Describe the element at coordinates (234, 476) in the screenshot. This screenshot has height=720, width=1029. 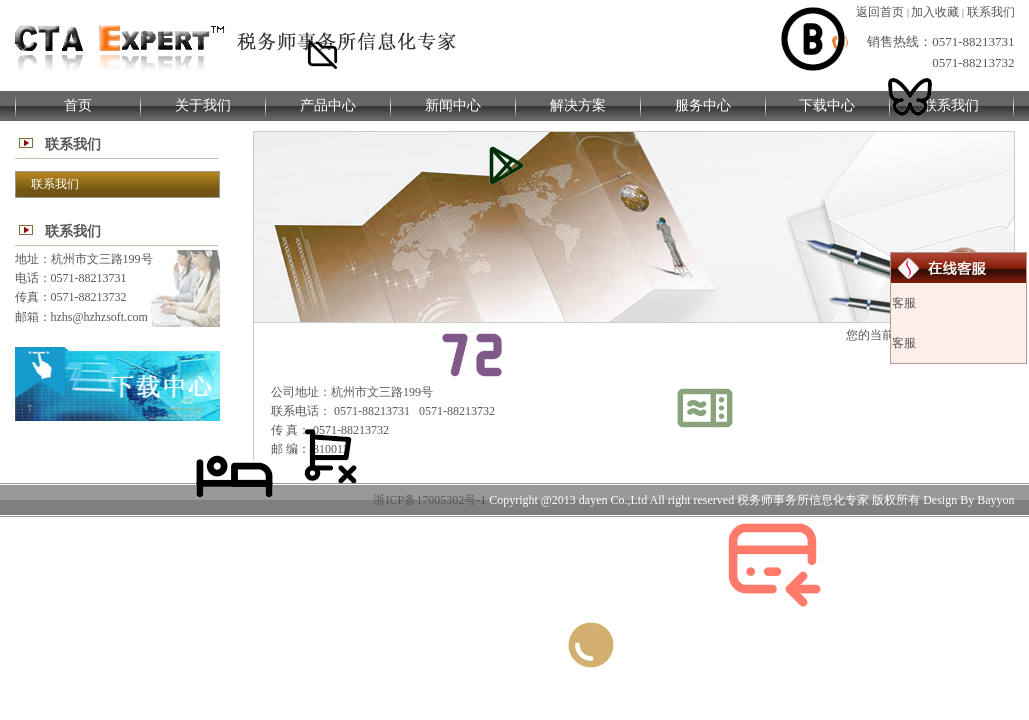
I see `view accommodation or hotel options` at that location.